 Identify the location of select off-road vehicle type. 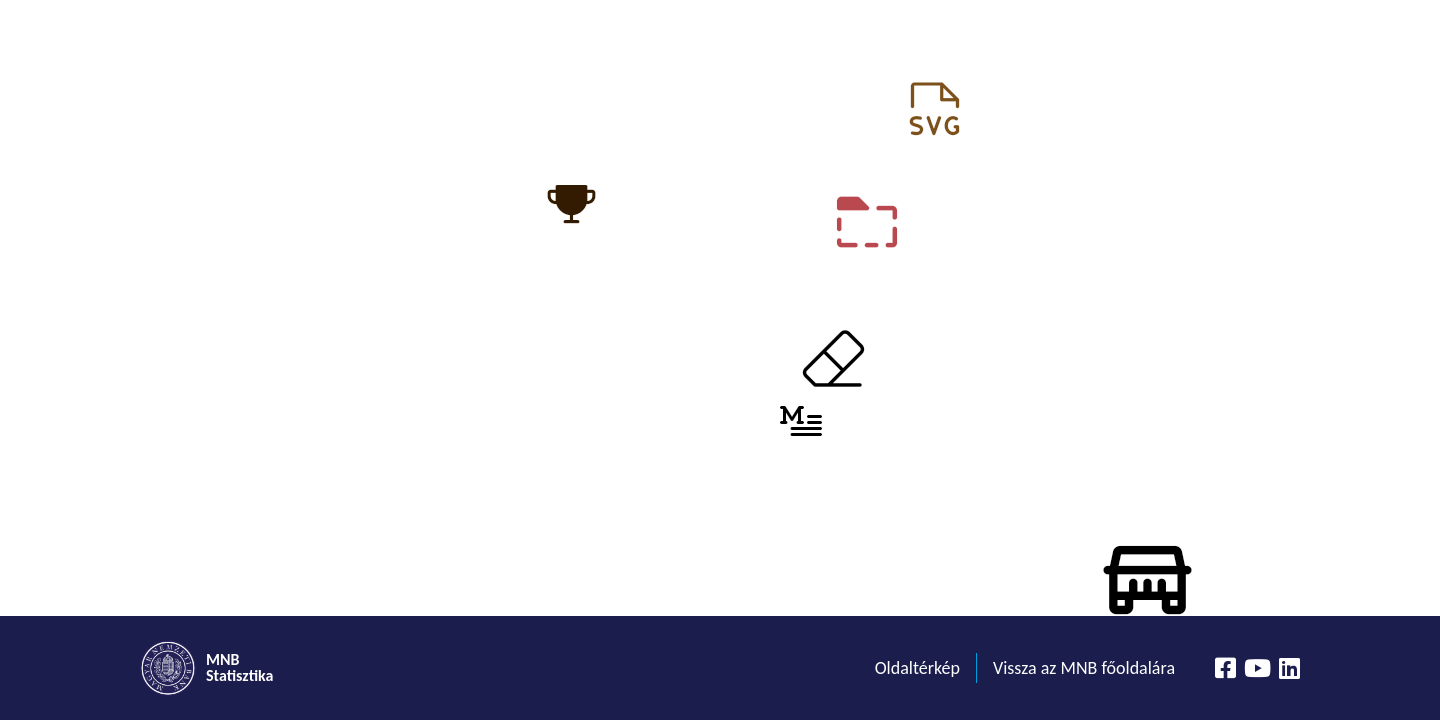
(1147, 581).